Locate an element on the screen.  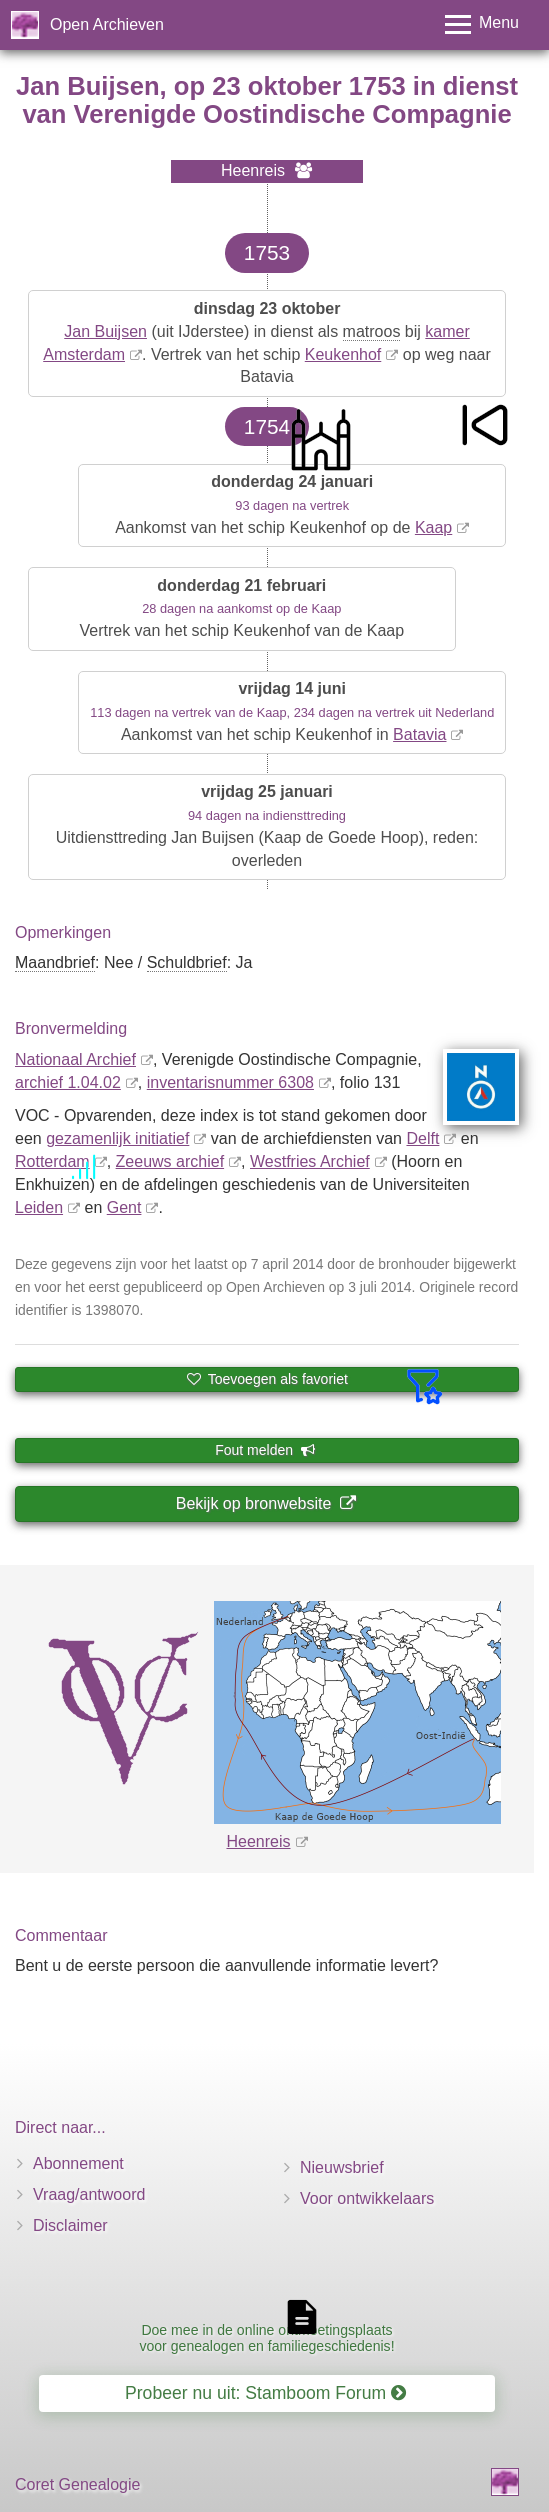
view document contents is located at coordinates (302, 2317).